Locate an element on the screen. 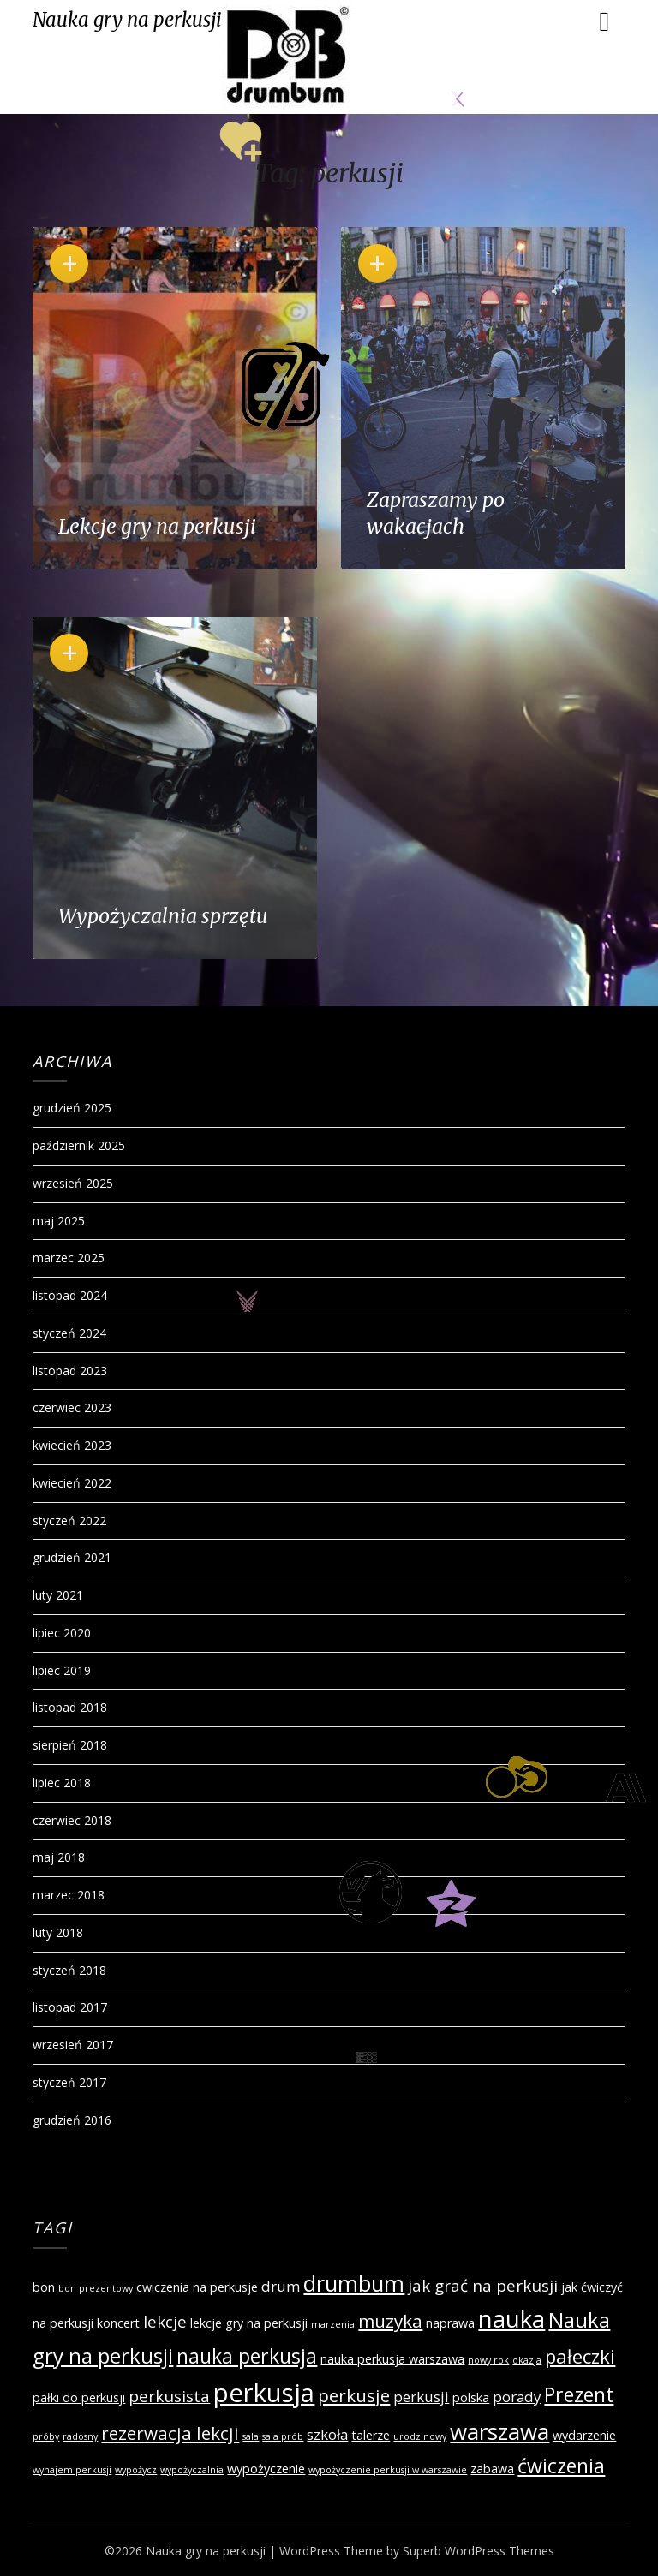 The height and width of the screenshot is (2576, 658). add to favorites is located at coordinates (241, 140).